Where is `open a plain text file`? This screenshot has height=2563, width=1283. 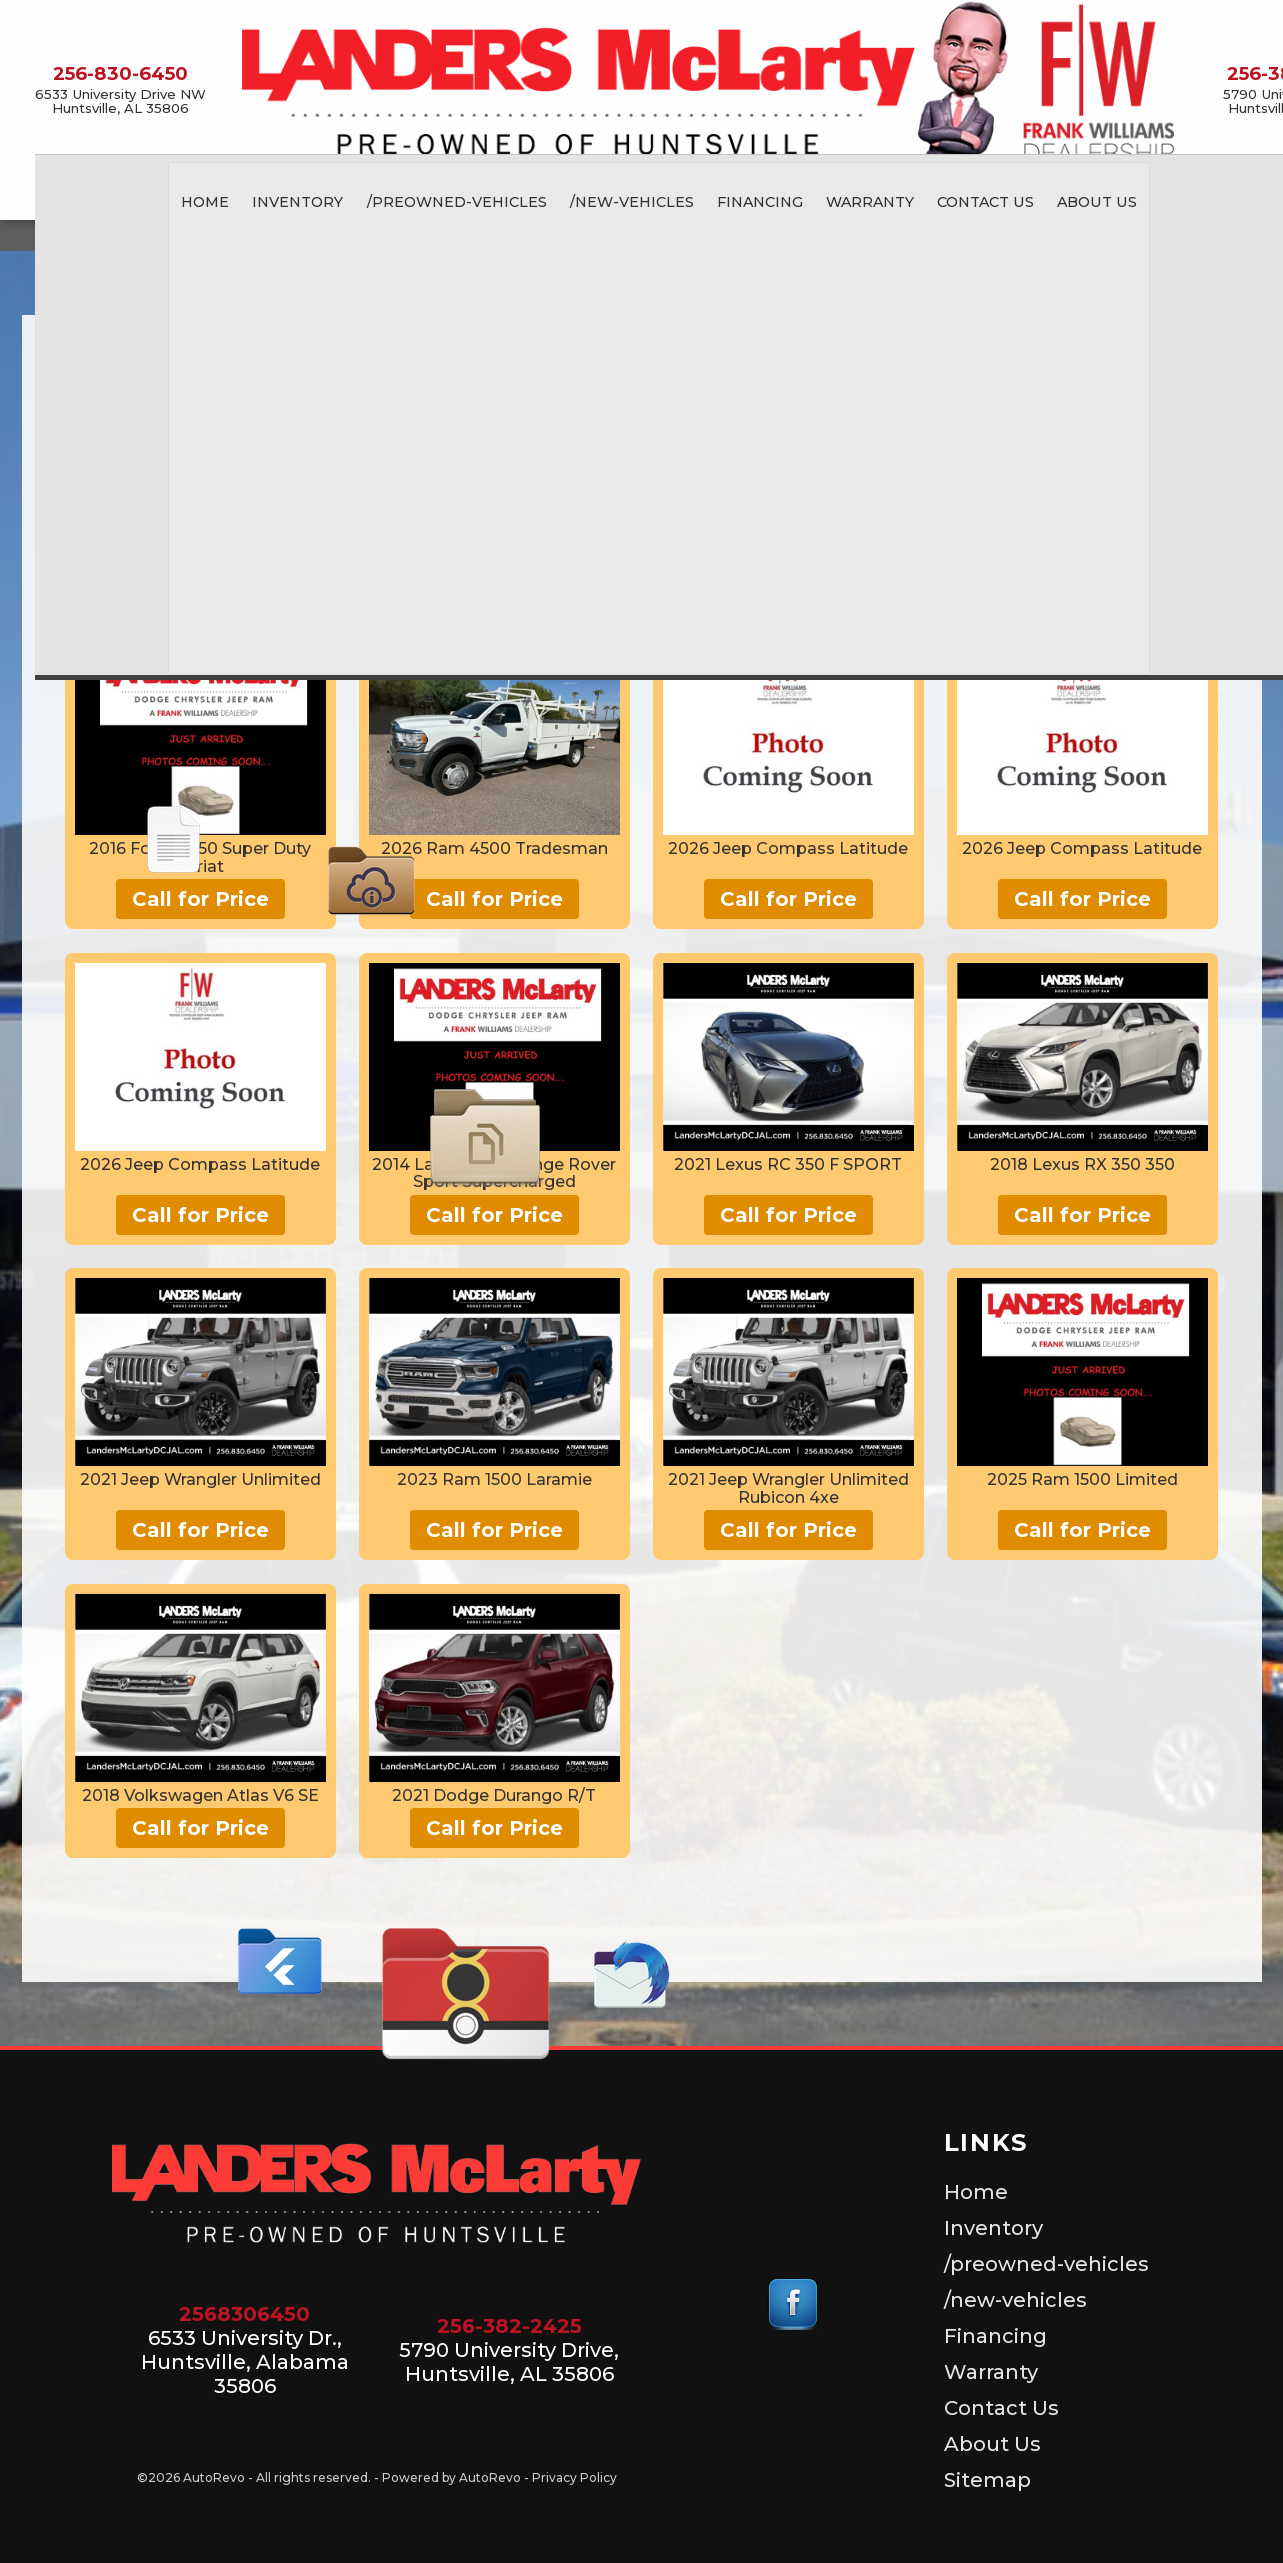
open a plain text file is located at coordinates (173, 839).